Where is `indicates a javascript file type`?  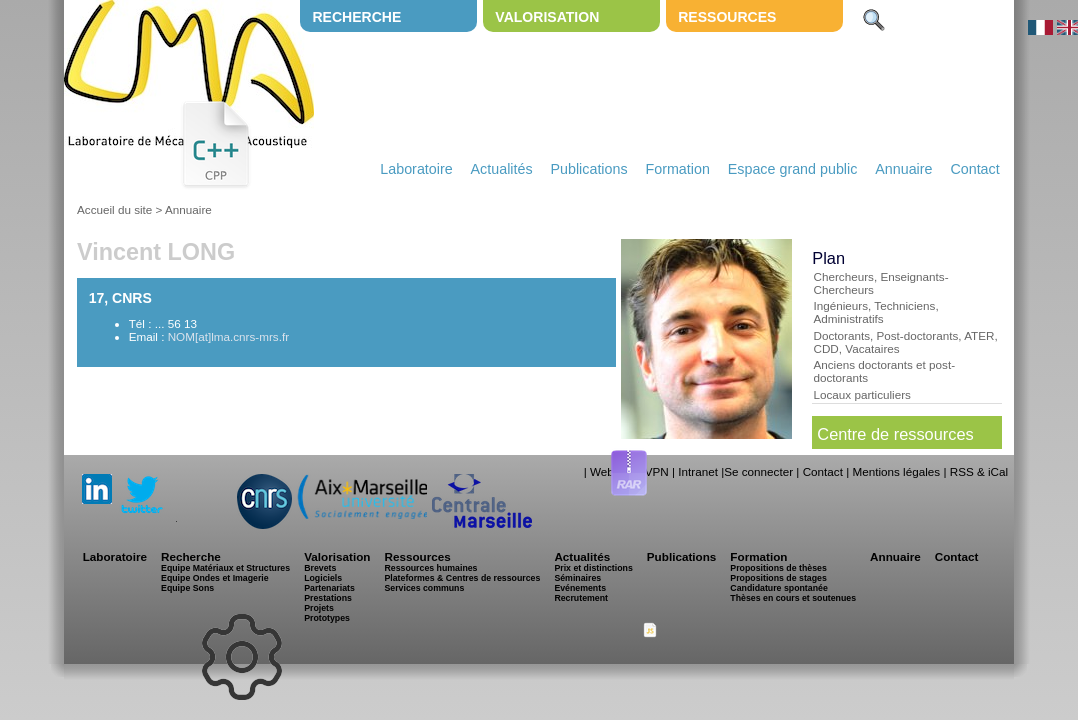
indicates a javascript file type is located at coordinates (650, 630).